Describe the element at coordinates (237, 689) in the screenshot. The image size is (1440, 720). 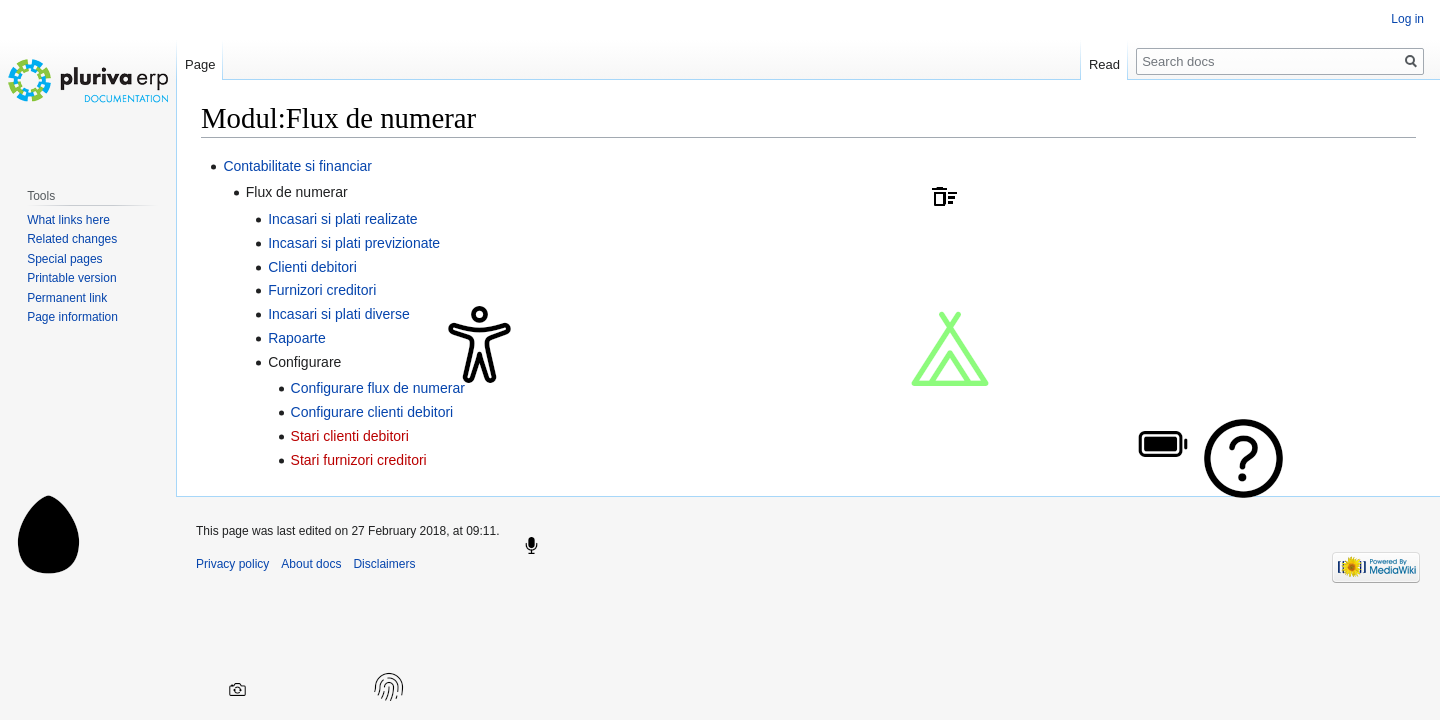
I see `switch between front and rear camera` at that location.